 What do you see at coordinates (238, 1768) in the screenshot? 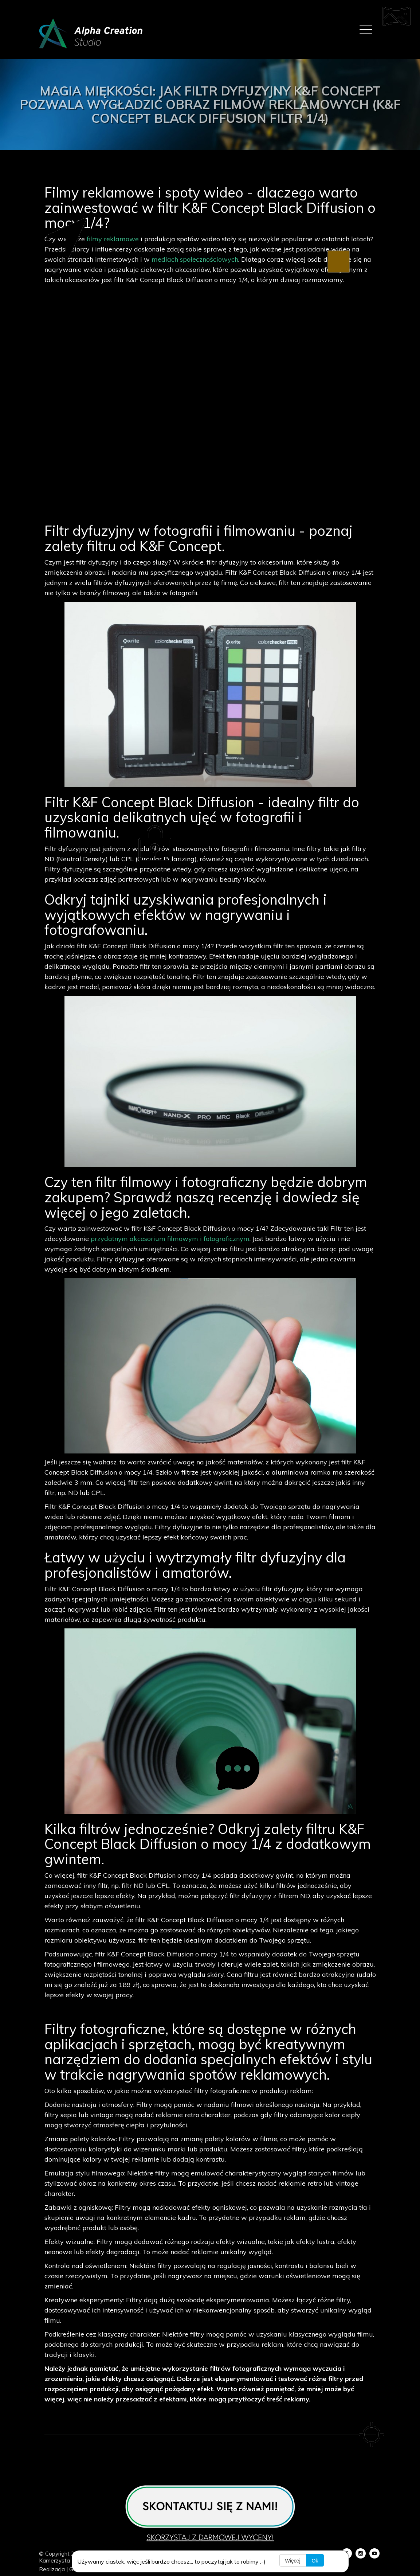
I see `open messaging or chat` at bounding box center [238, 1768].